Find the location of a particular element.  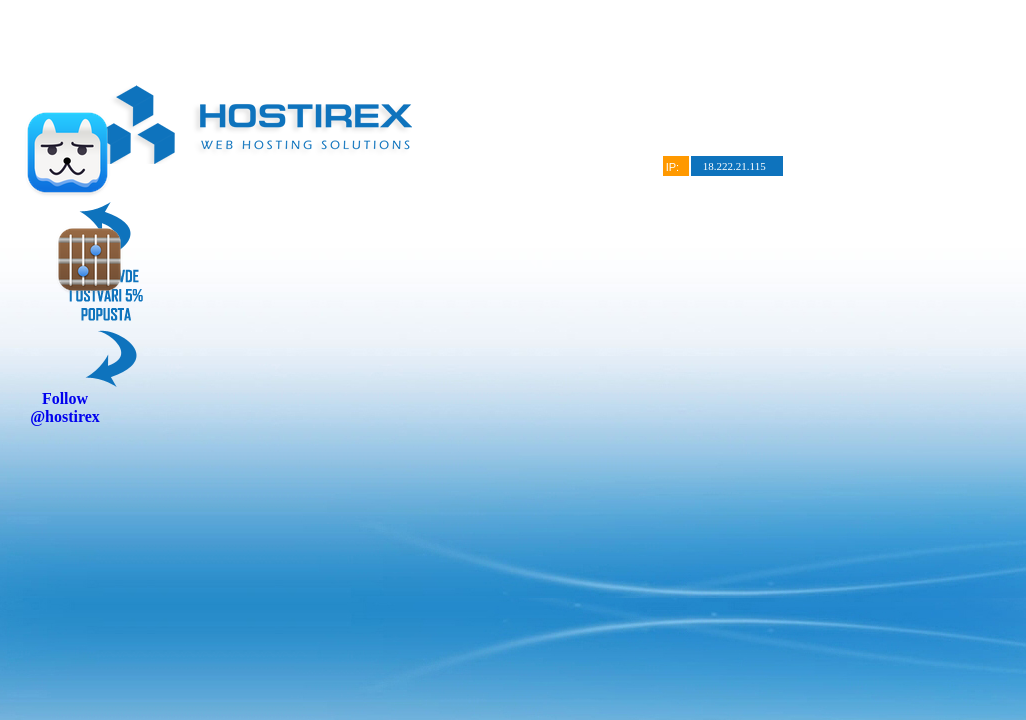

open fretboard app for learning guitar chords is located at coordinates (89, 259).